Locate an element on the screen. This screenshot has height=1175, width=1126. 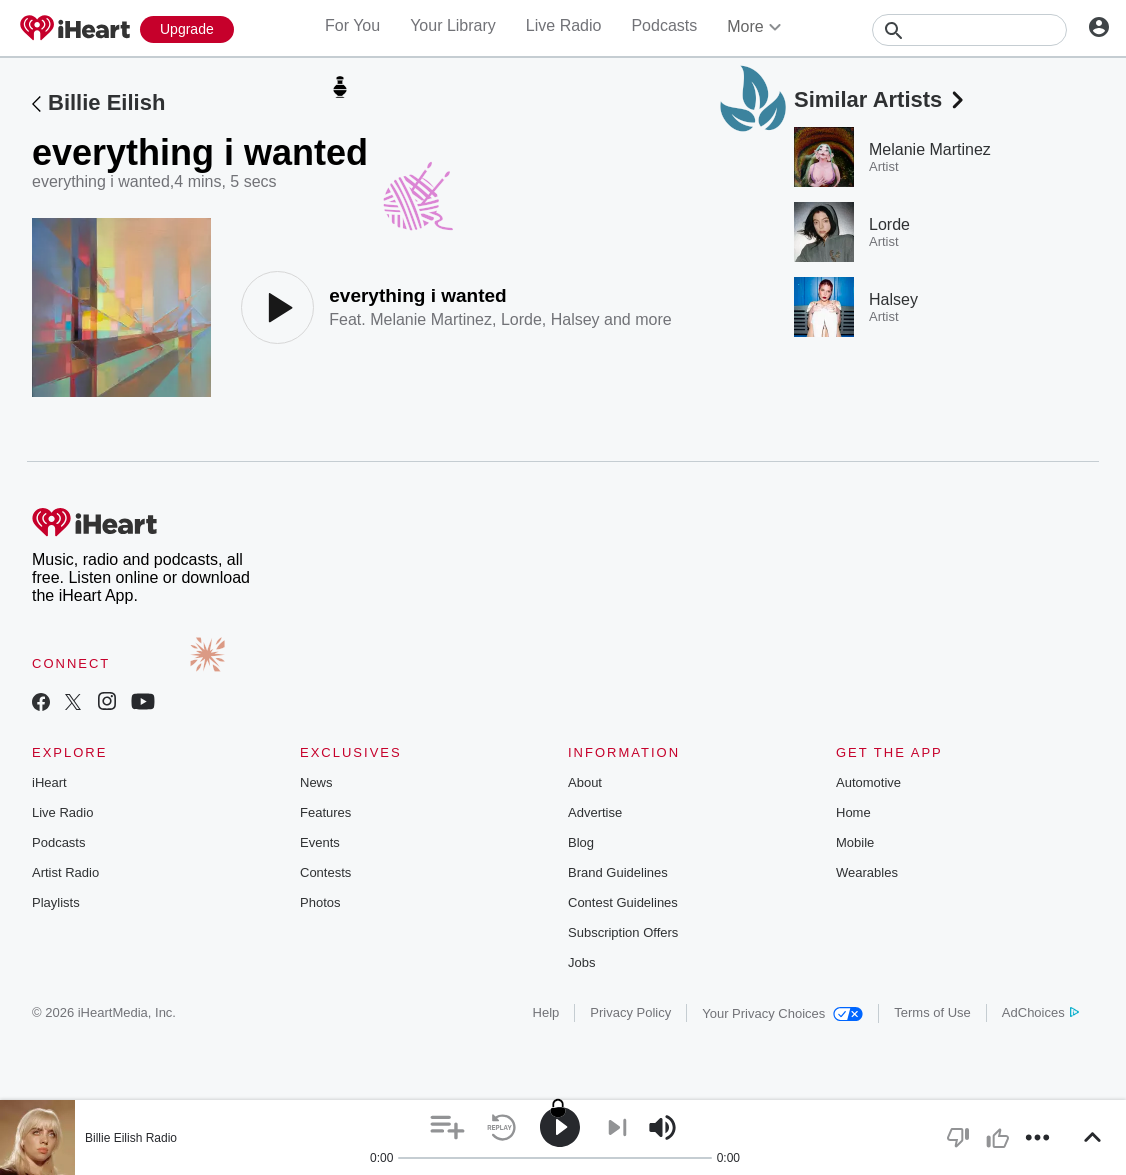
indicates a locked or secured item is located at coordinates (558, 1108).